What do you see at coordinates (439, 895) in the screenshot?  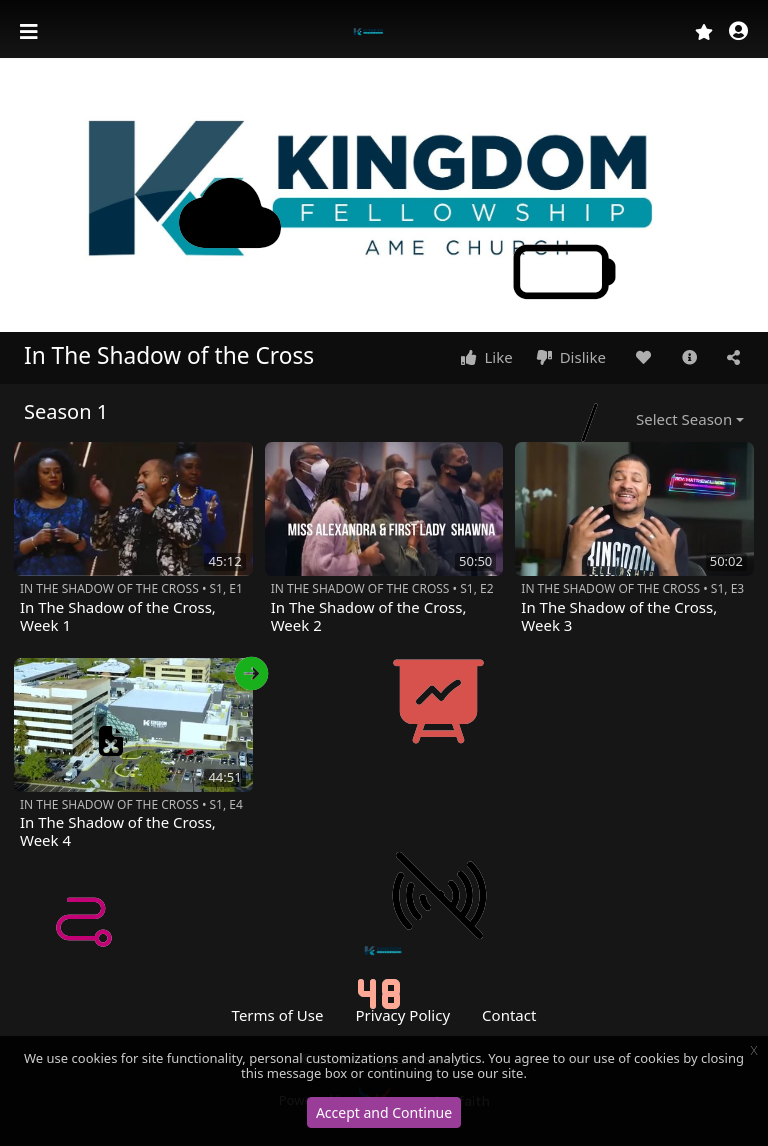 I see `no signal or connection unavailable` at bounding box center [439, 895].